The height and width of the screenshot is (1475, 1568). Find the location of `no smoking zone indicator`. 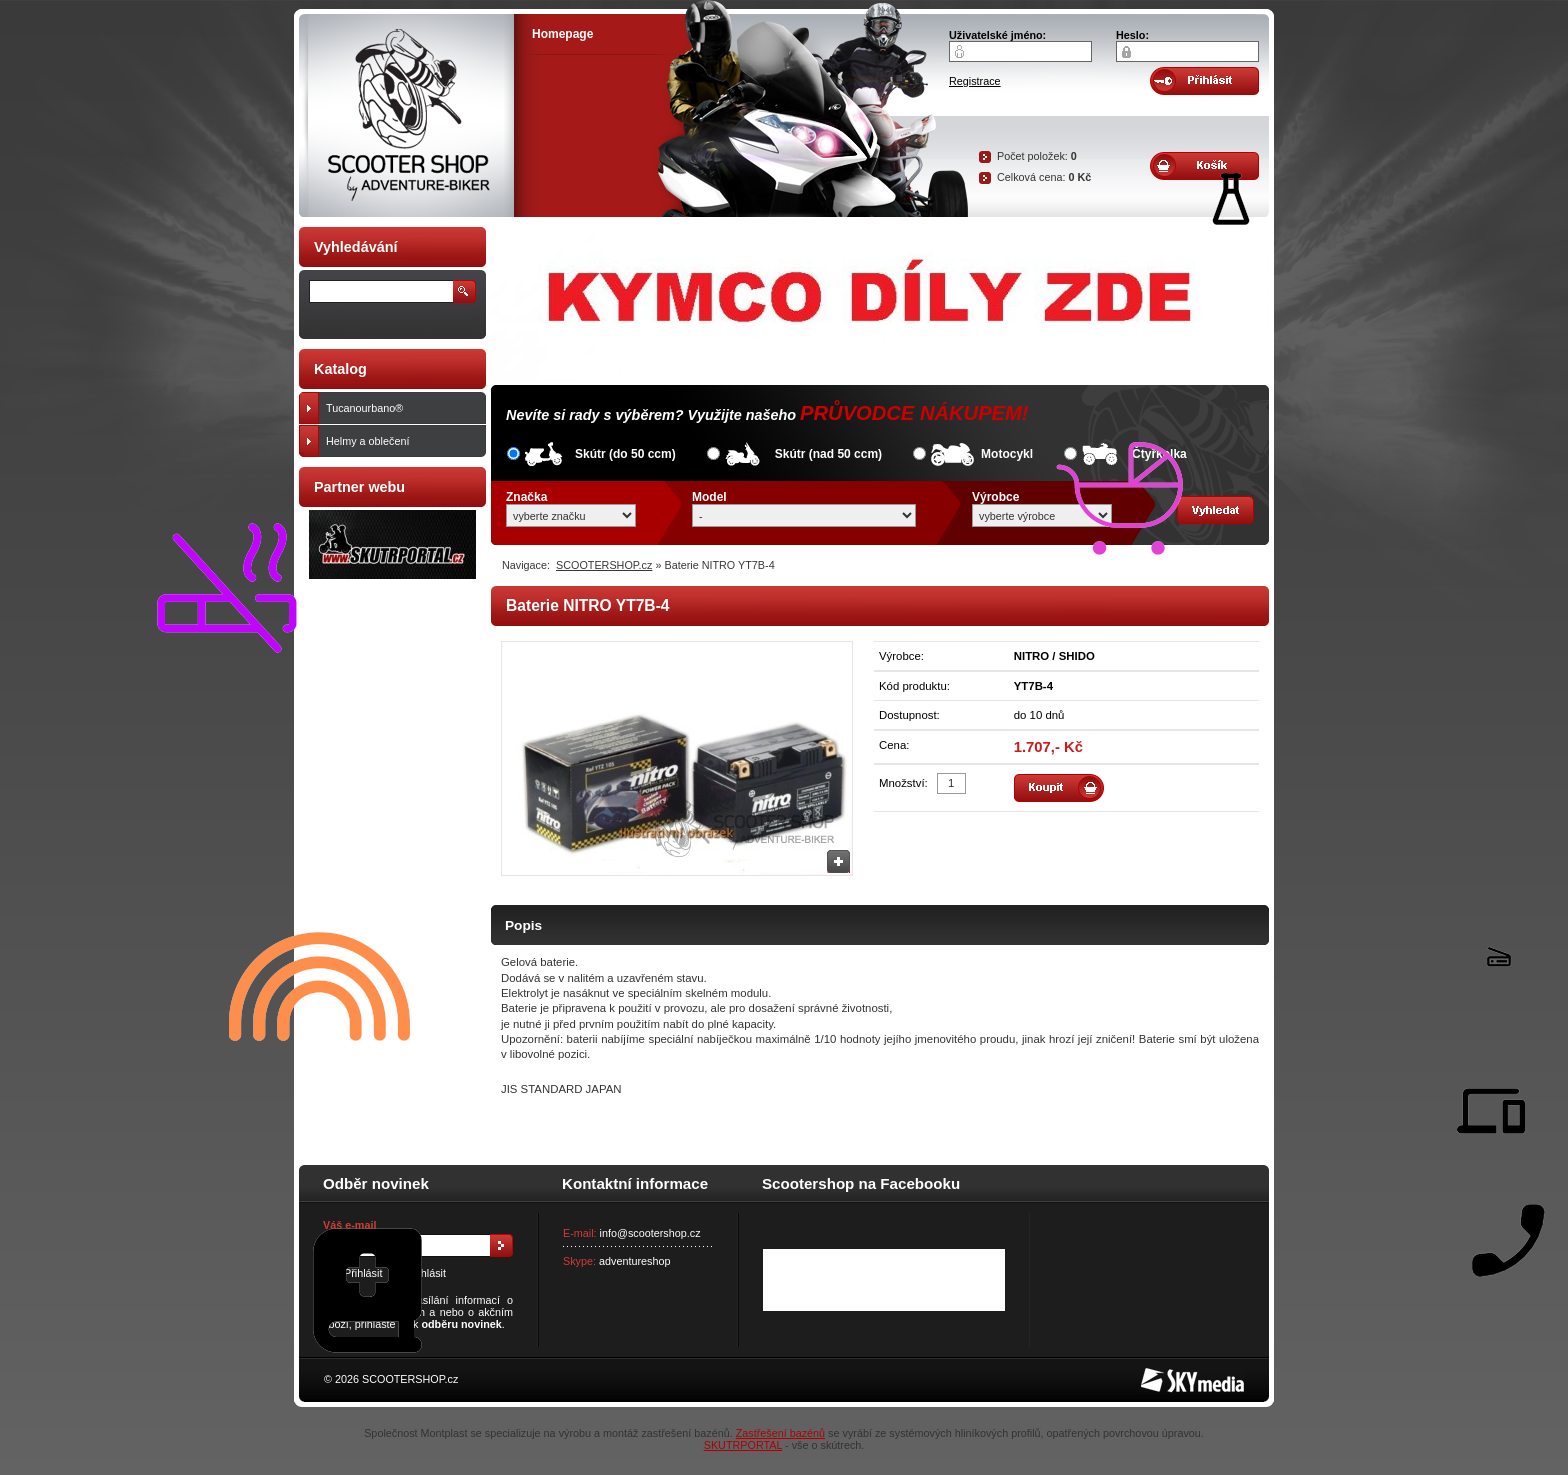

no smoking zone indicator is located at coordinates (227, 593).